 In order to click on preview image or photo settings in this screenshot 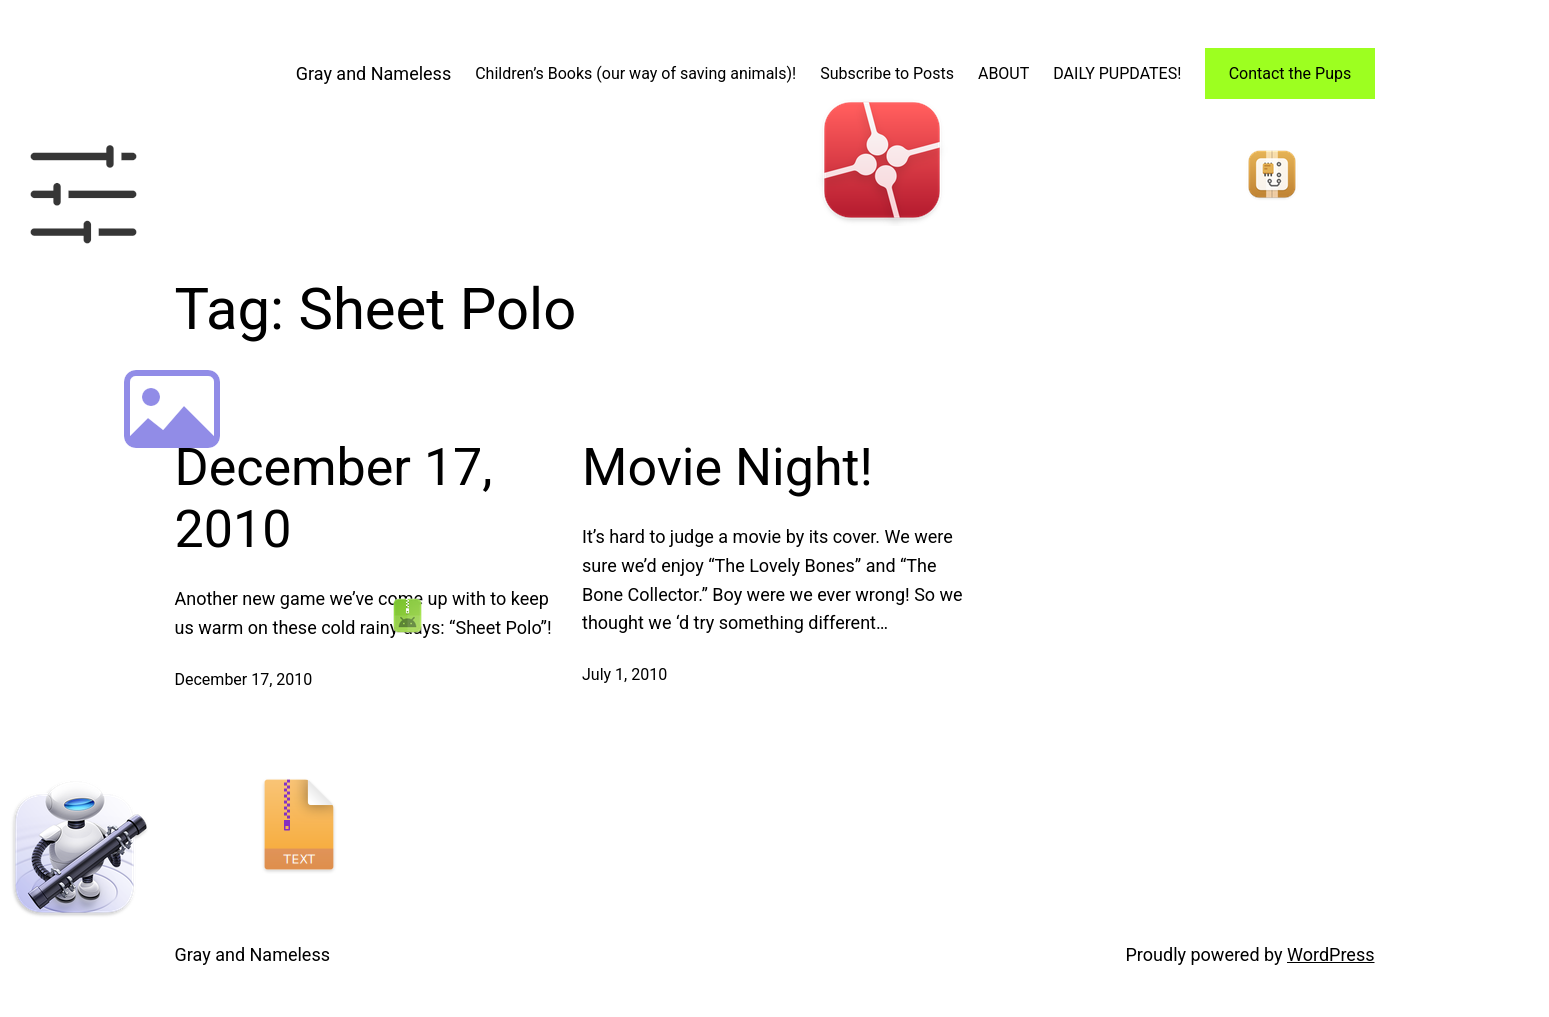, I will do `click(172, 412)`.